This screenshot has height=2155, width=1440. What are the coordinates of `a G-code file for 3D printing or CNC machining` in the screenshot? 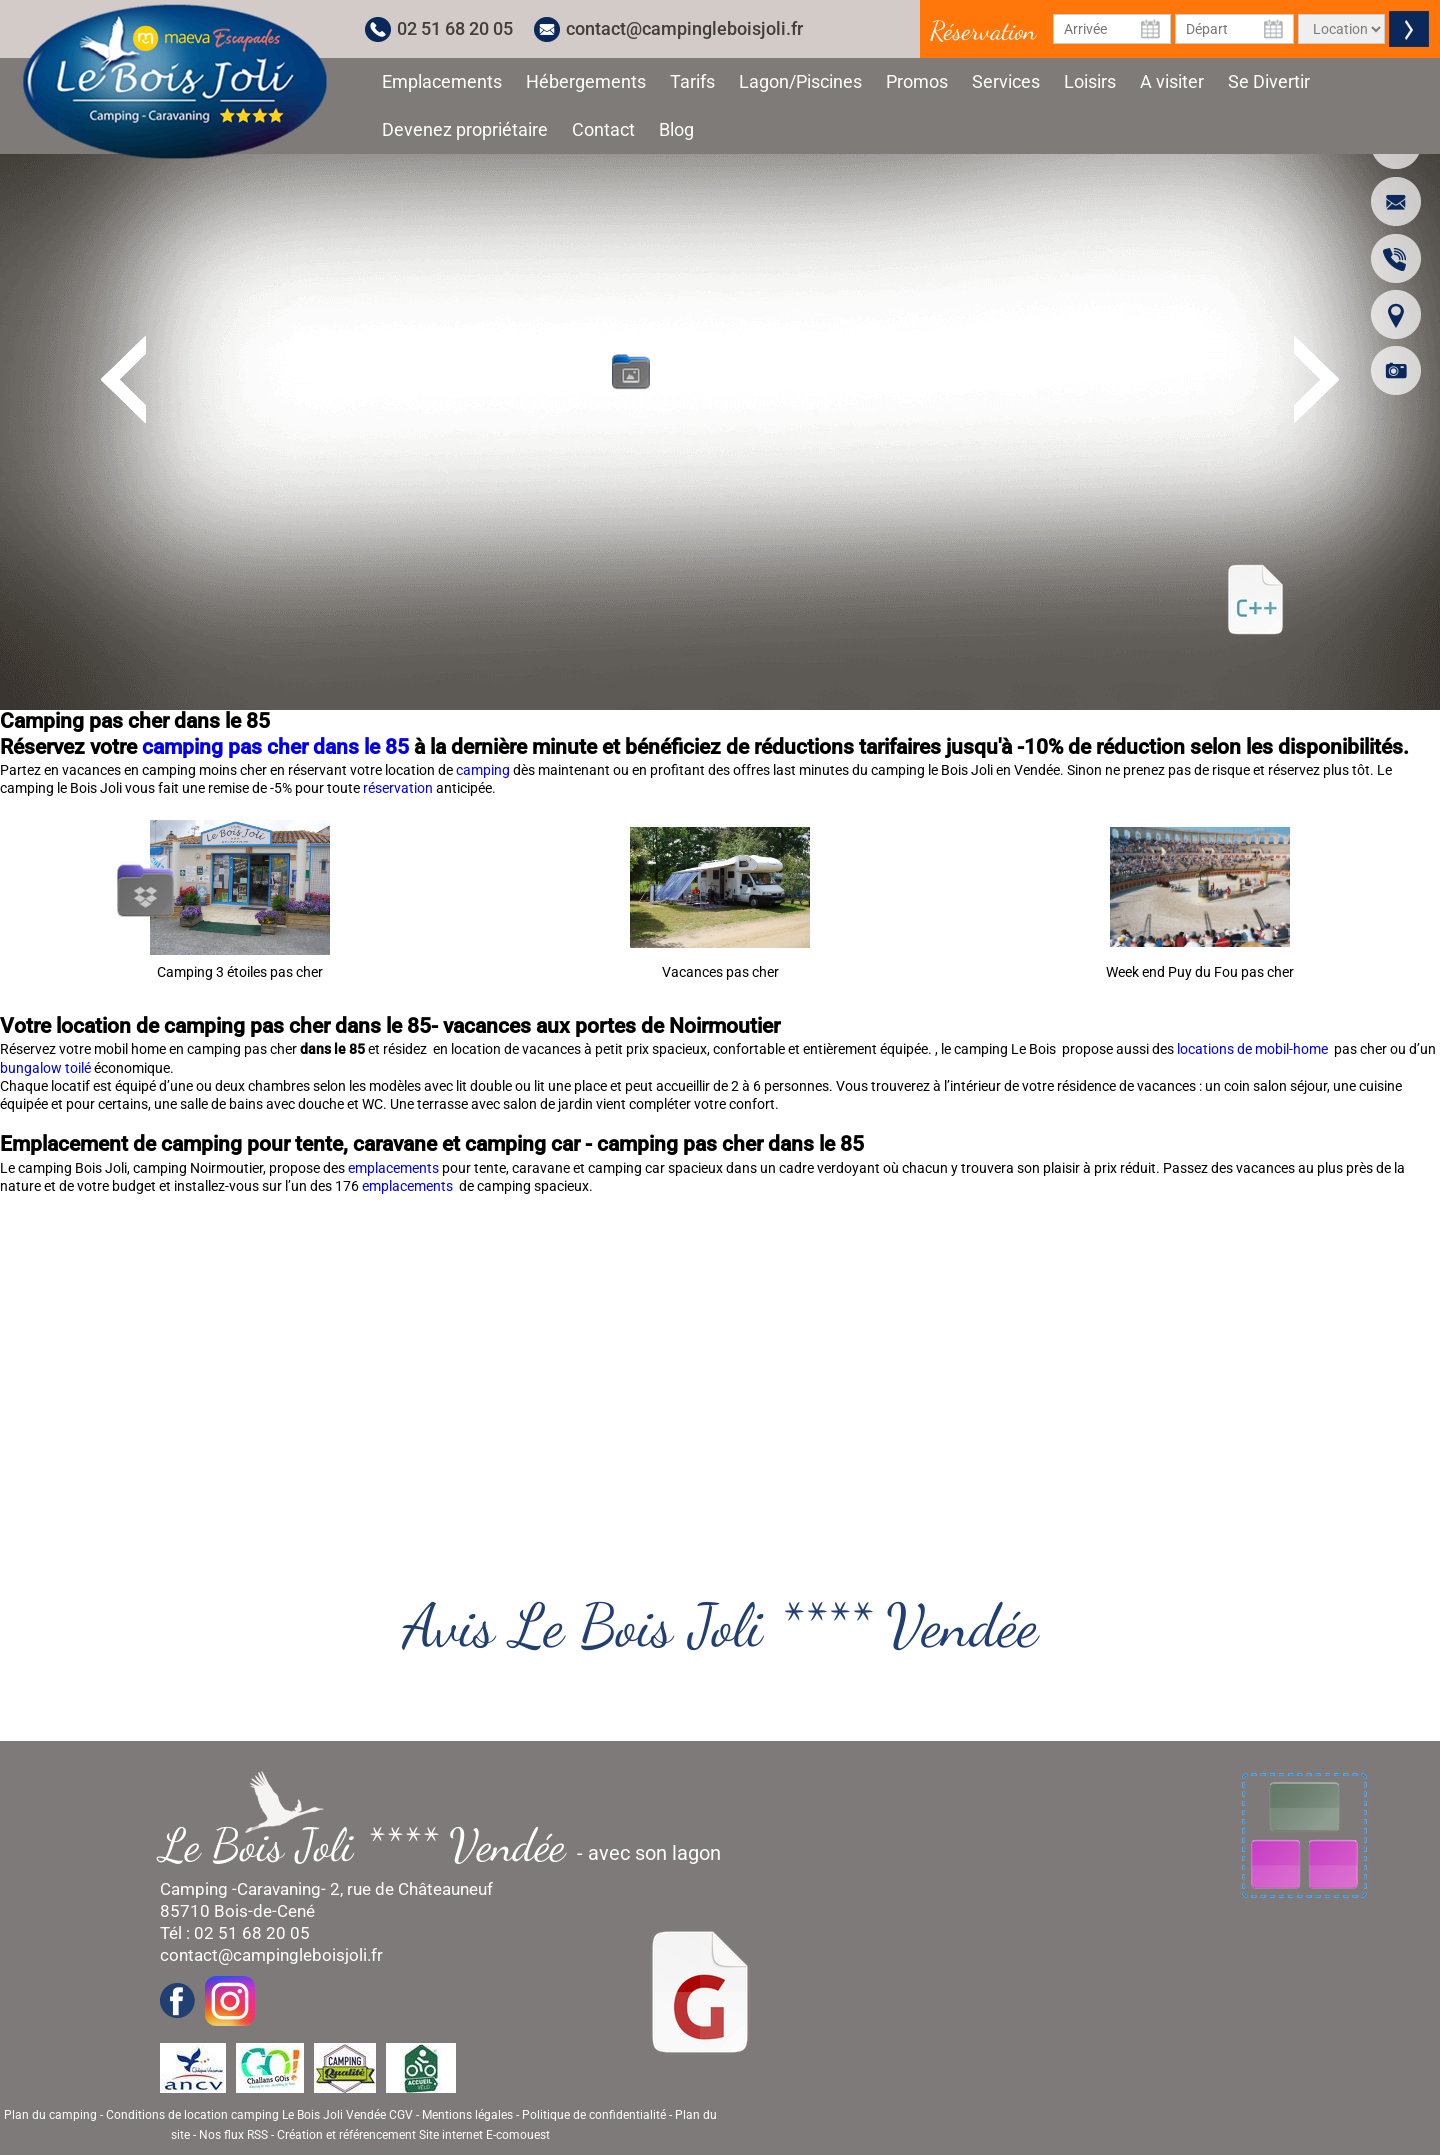 It's located at (700, 1992).